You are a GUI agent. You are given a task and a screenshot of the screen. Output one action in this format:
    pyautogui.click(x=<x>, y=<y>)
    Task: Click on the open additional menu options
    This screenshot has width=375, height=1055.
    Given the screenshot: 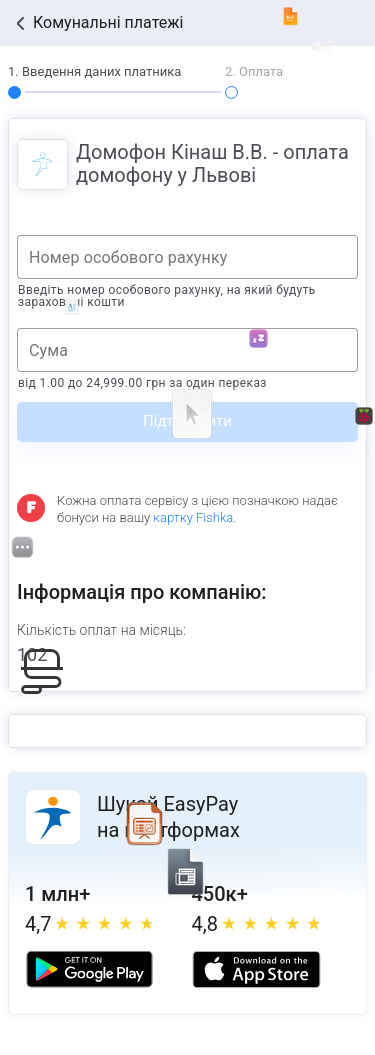 What is the action you would take?
    pyautogui.click(x=22, y=547)
    